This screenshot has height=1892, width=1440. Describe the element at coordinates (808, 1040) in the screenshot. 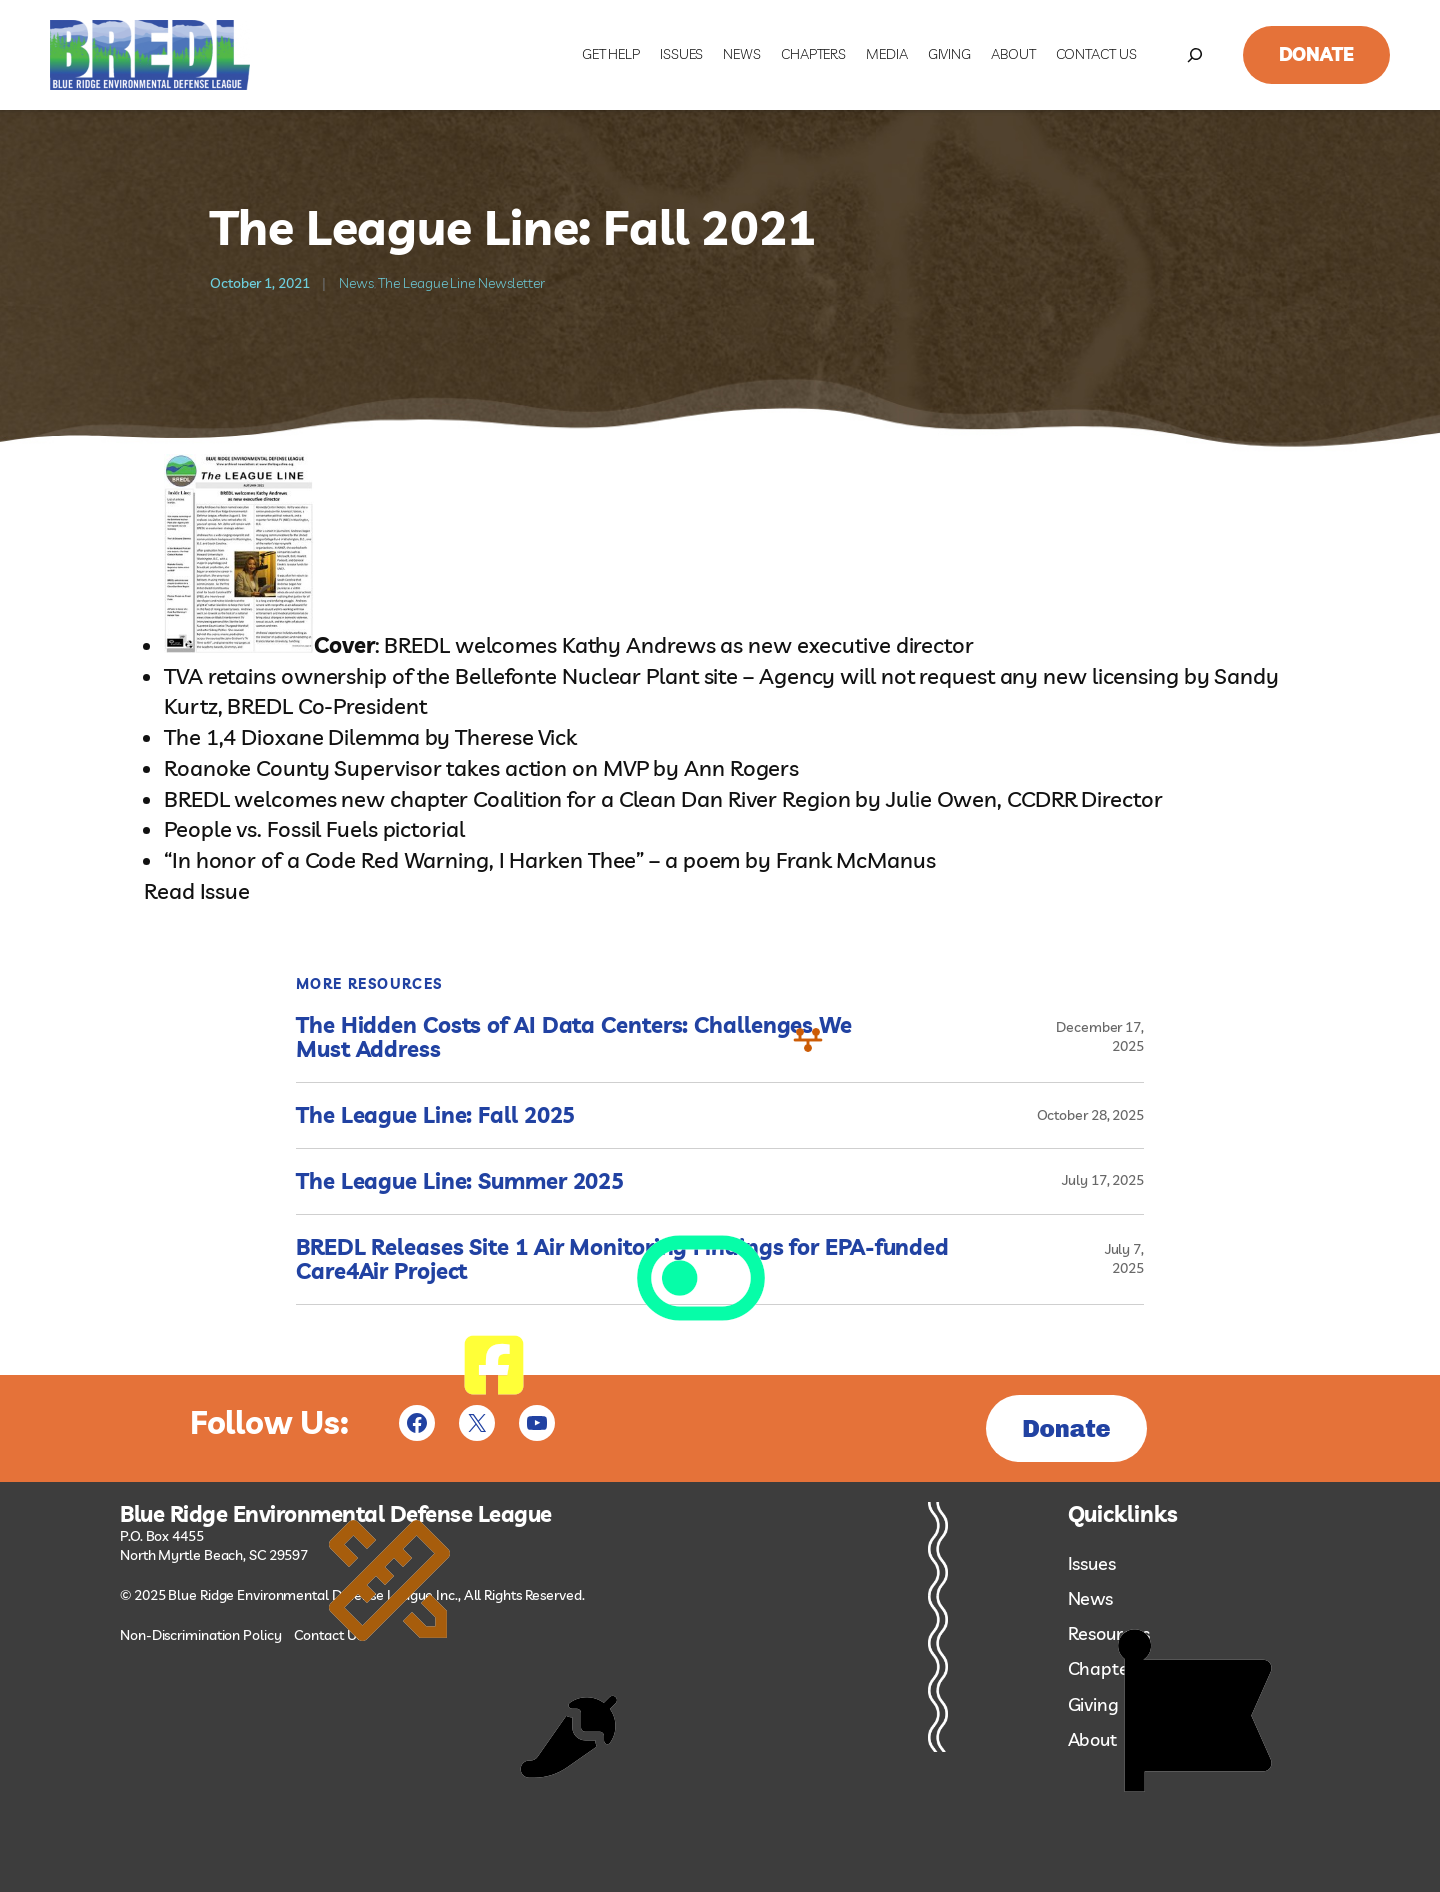

I see `view timeline or chronological history` at that location.